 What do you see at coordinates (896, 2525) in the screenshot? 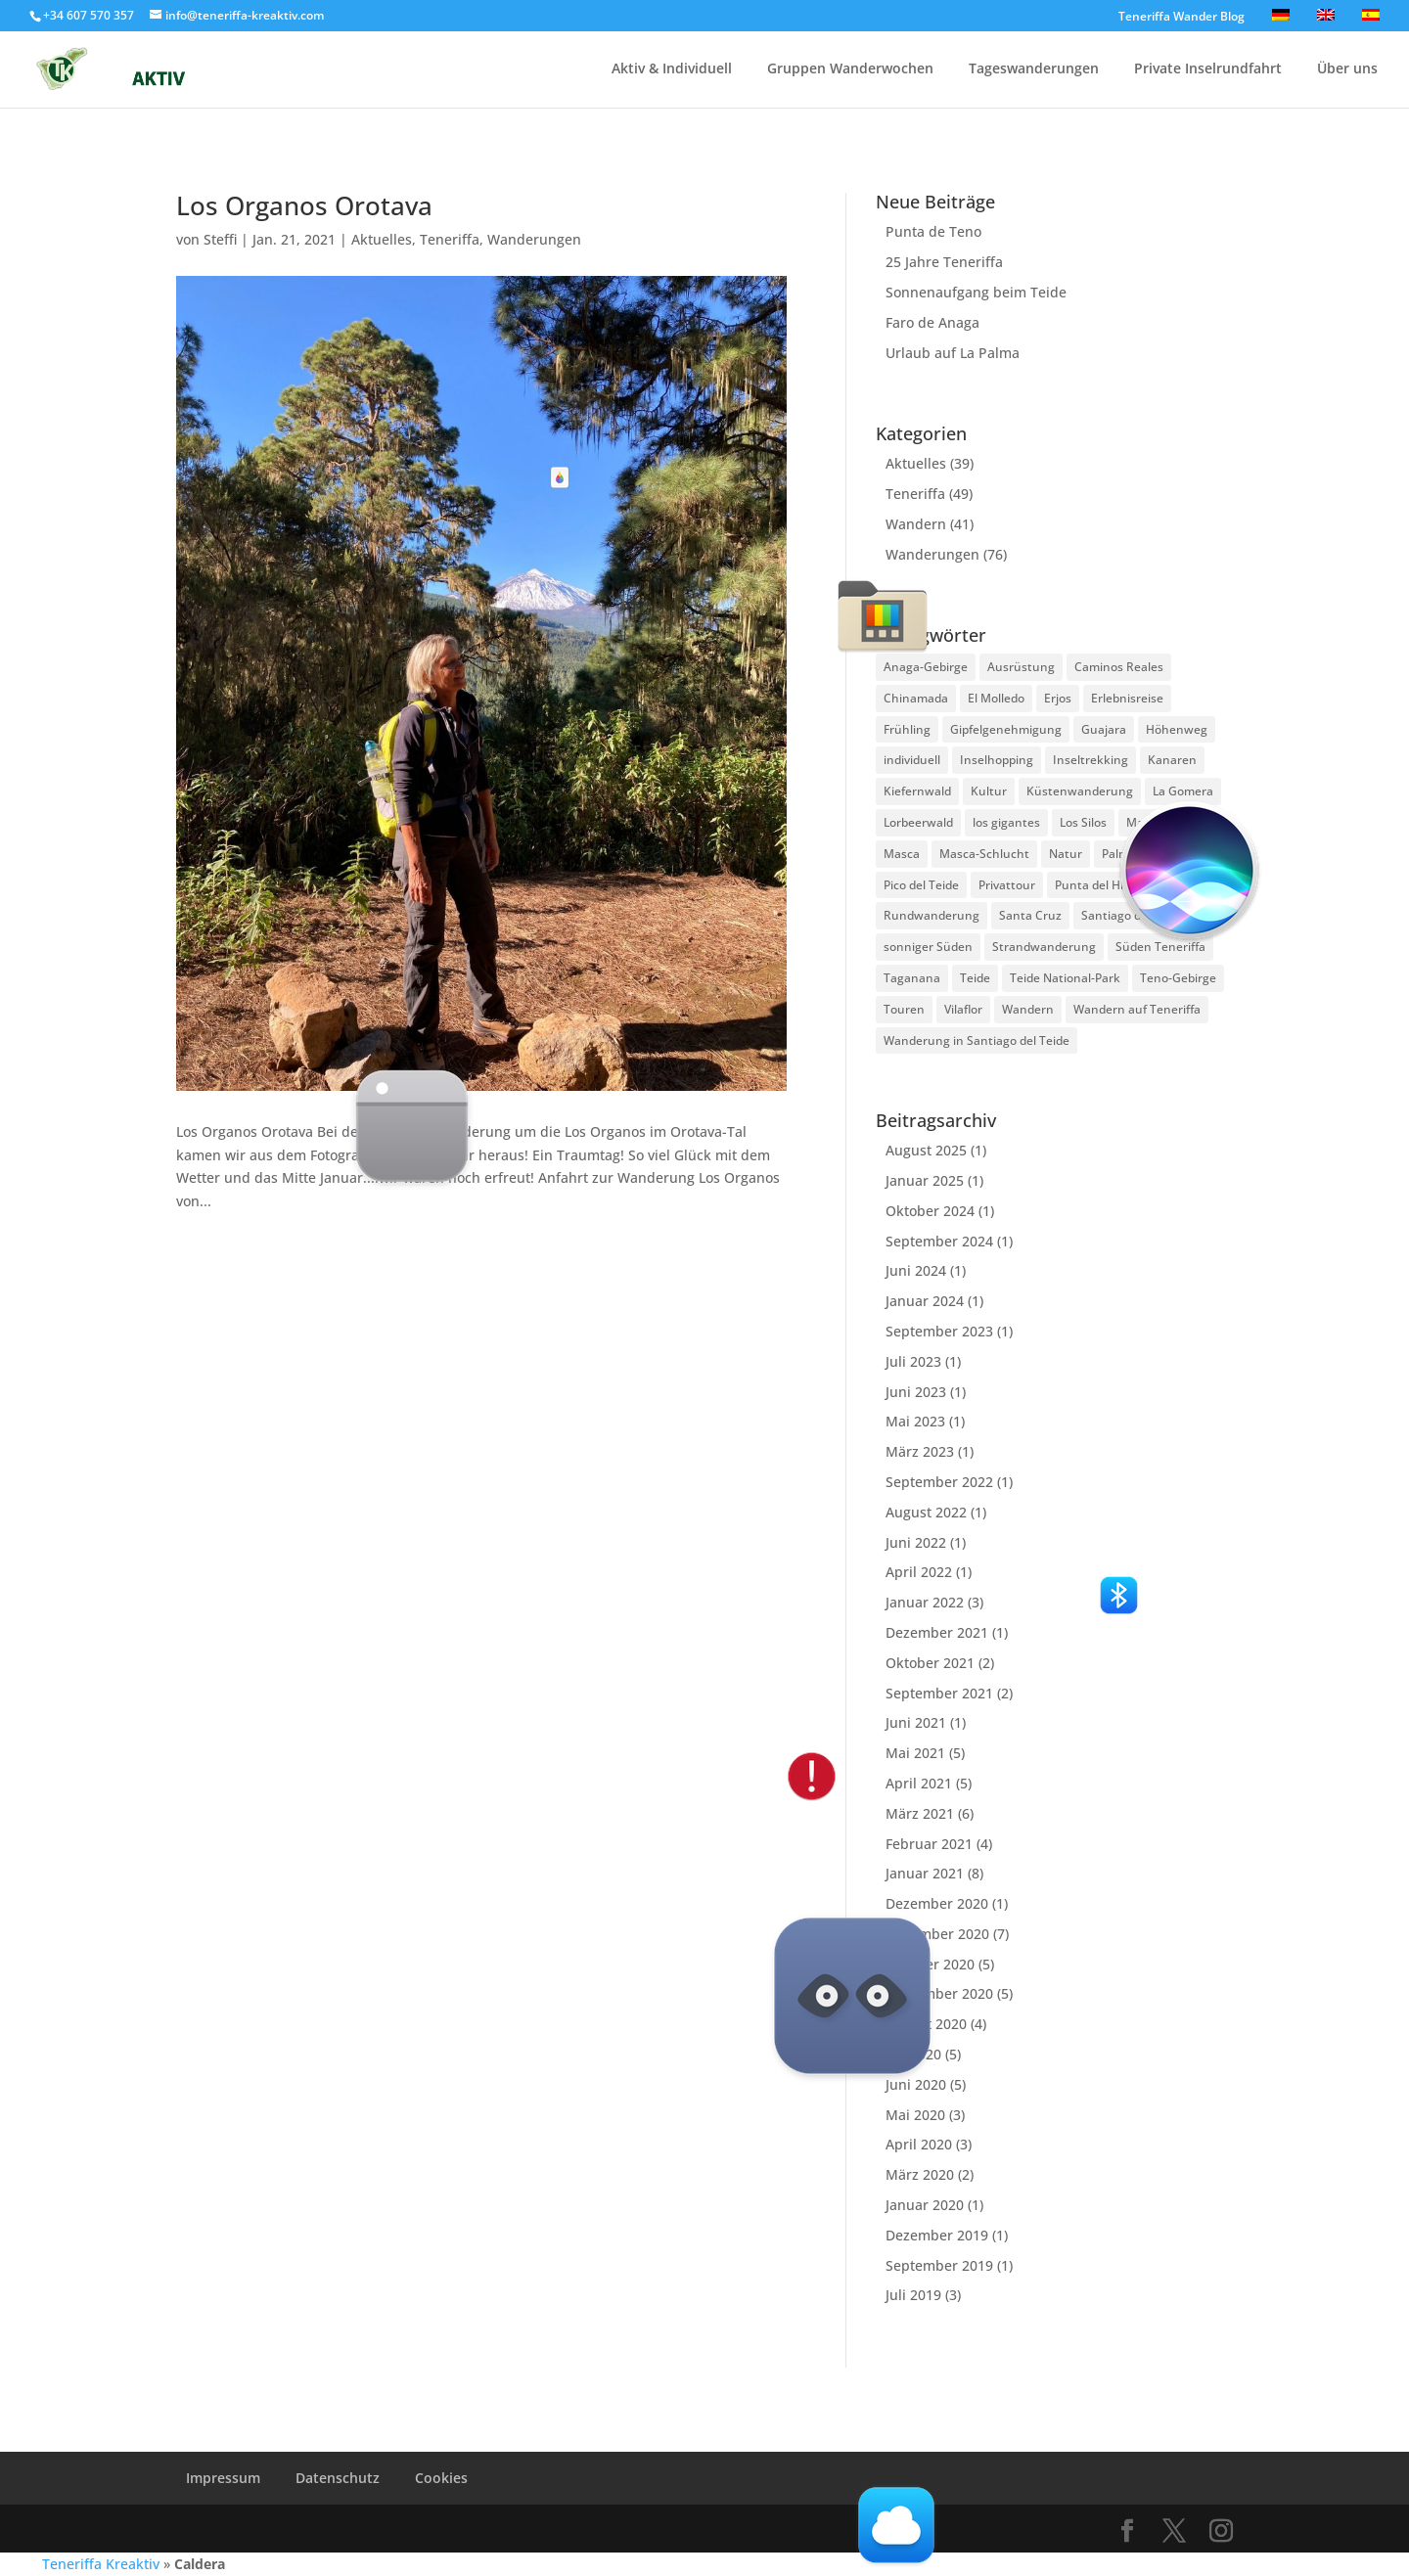
I see `access online account settings` at bounding box center [896, 2525].